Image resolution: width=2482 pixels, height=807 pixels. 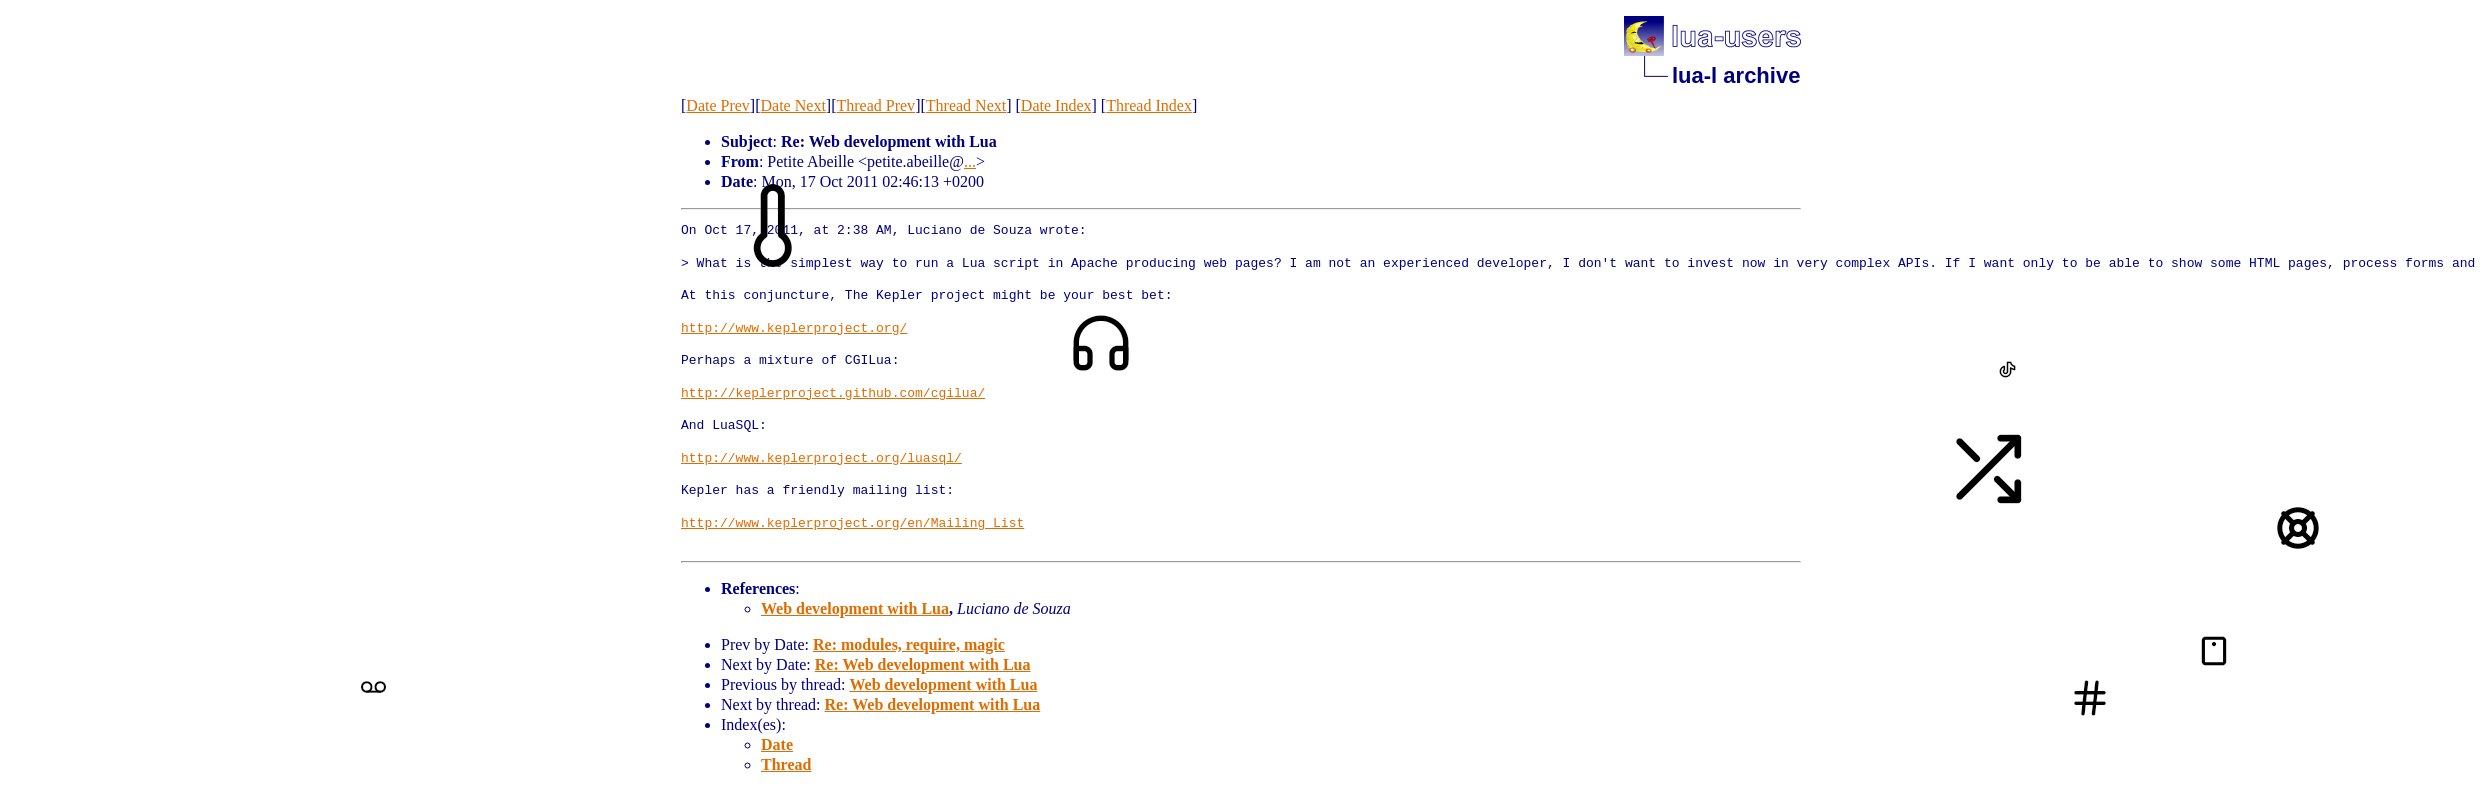 What do you see at coordinates (1987, 469) in the screenshot?
I see `shuffle playlist or queue order` at bounding box center [1987, 469].